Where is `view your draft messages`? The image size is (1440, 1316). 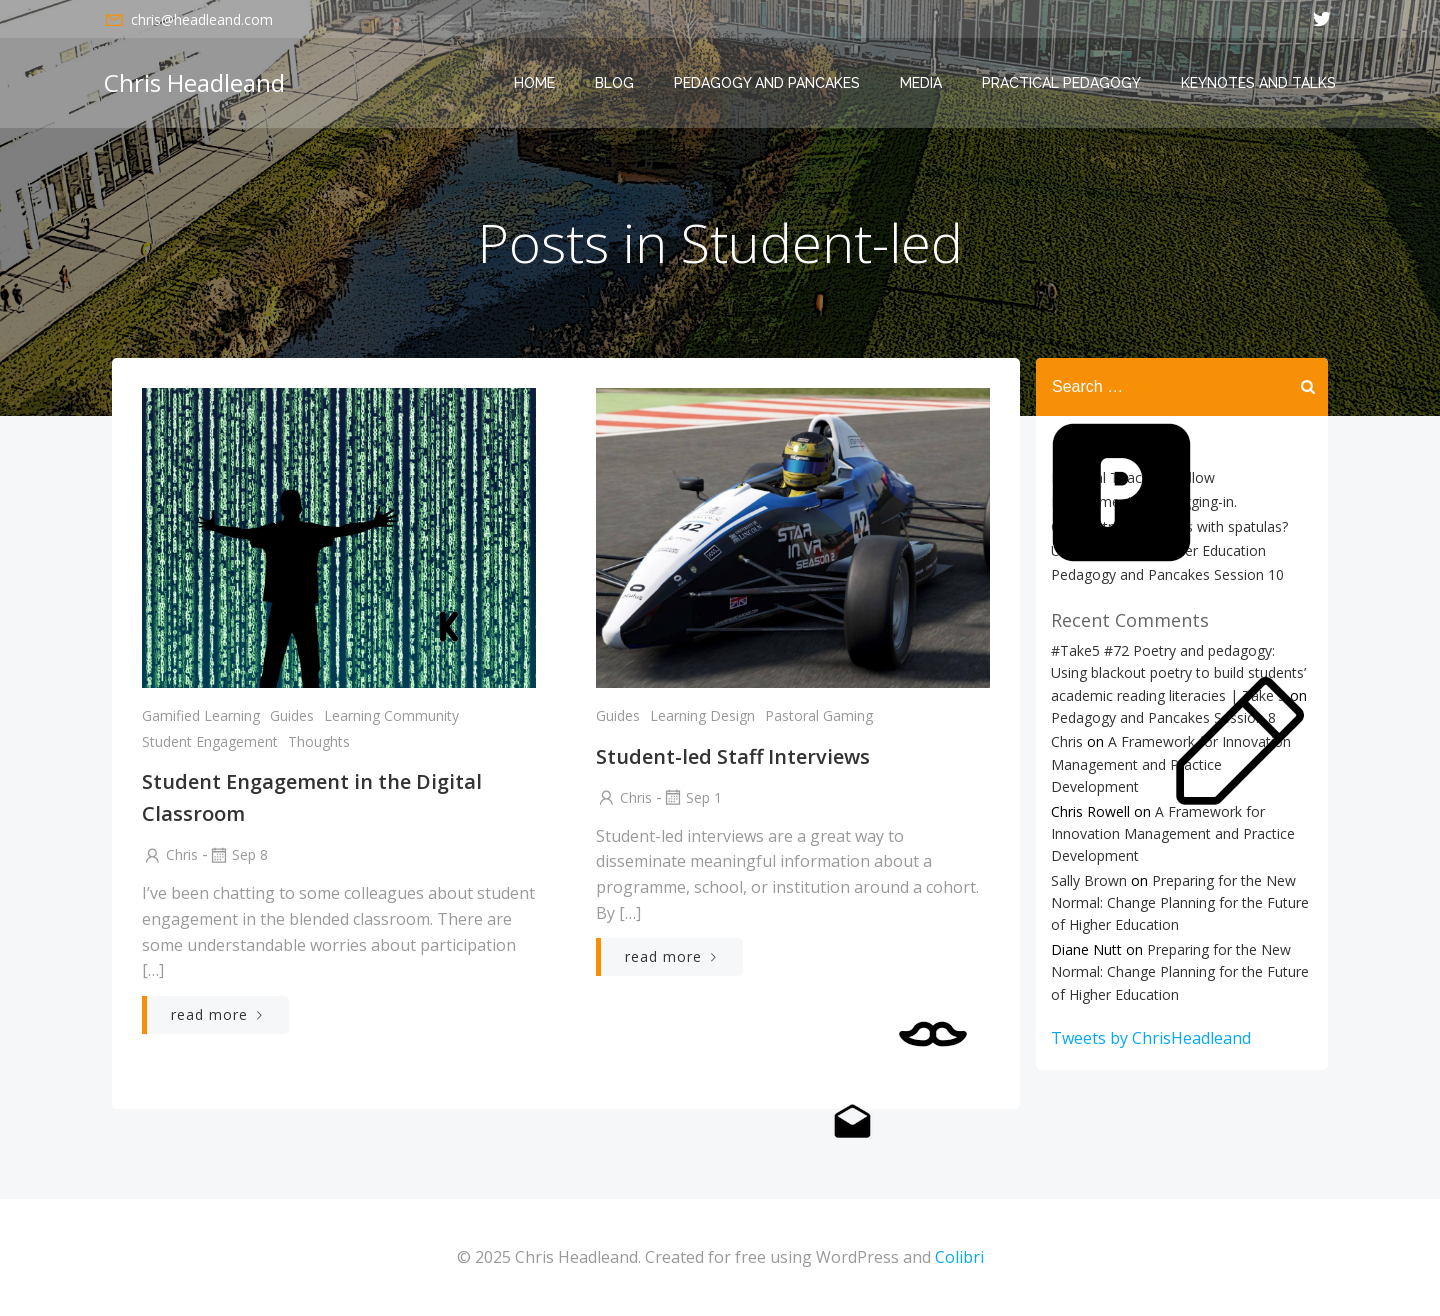
view your draft messages is located at coordinates (852, 1123).